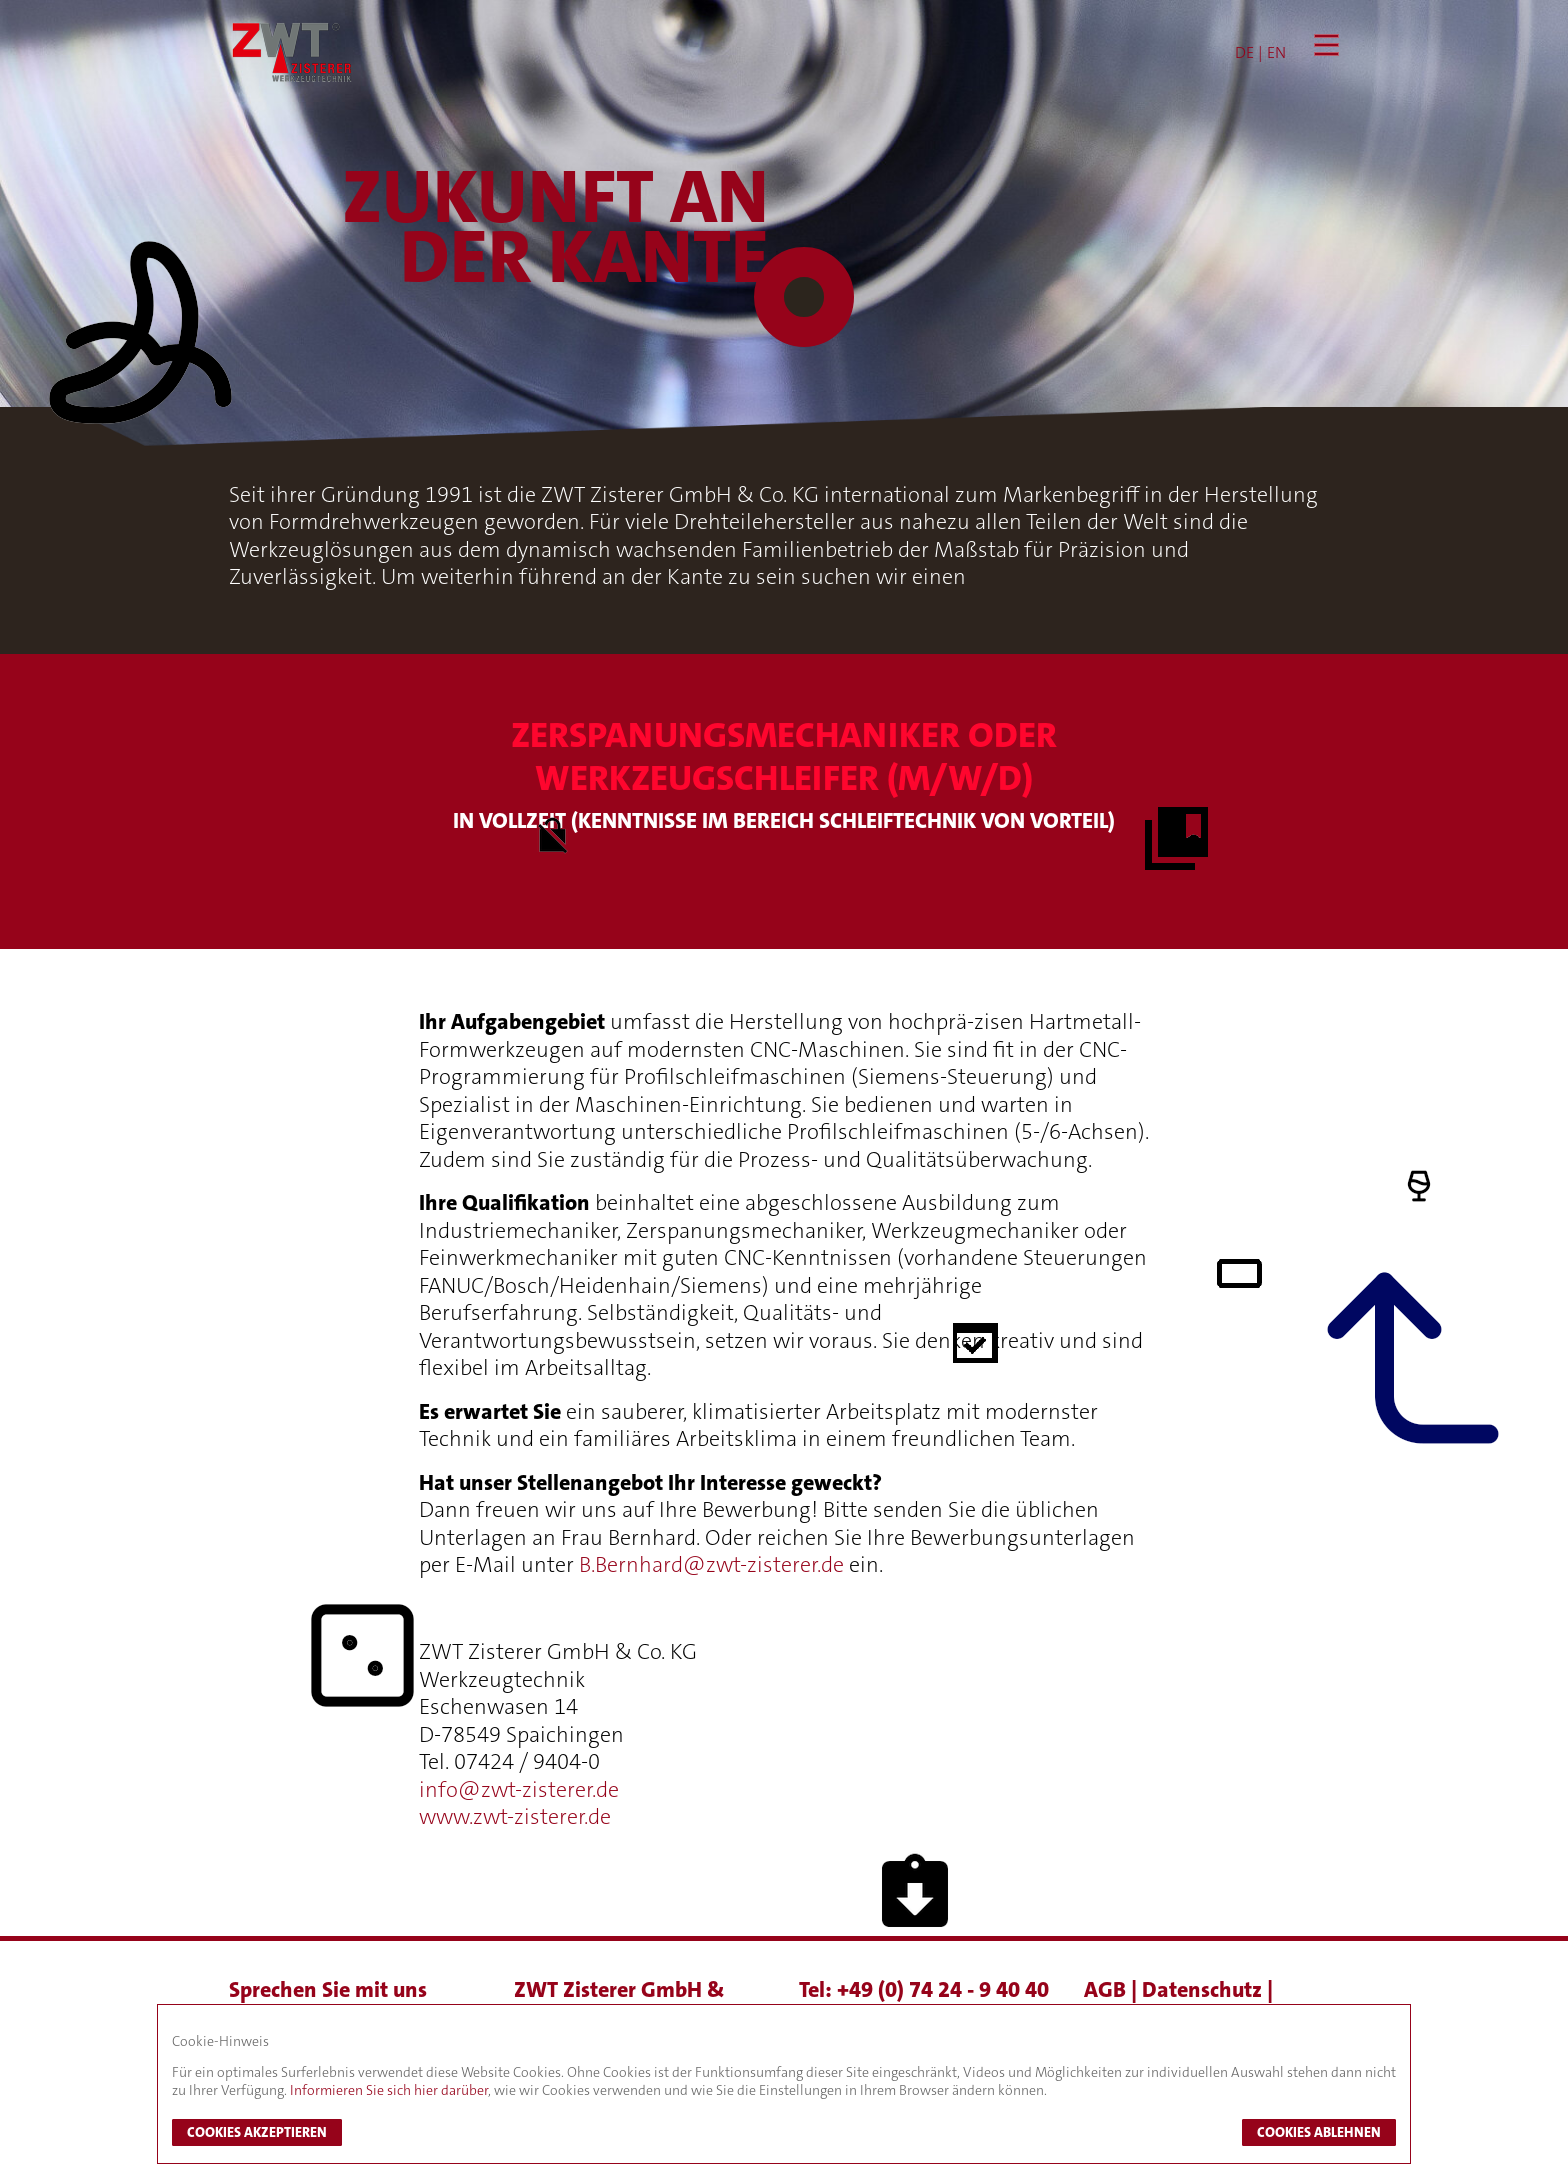 Image resolution: width=1568 pixels, height=2164 pixels. I want to click on go back and up in navigation, so click(1413, 1358).